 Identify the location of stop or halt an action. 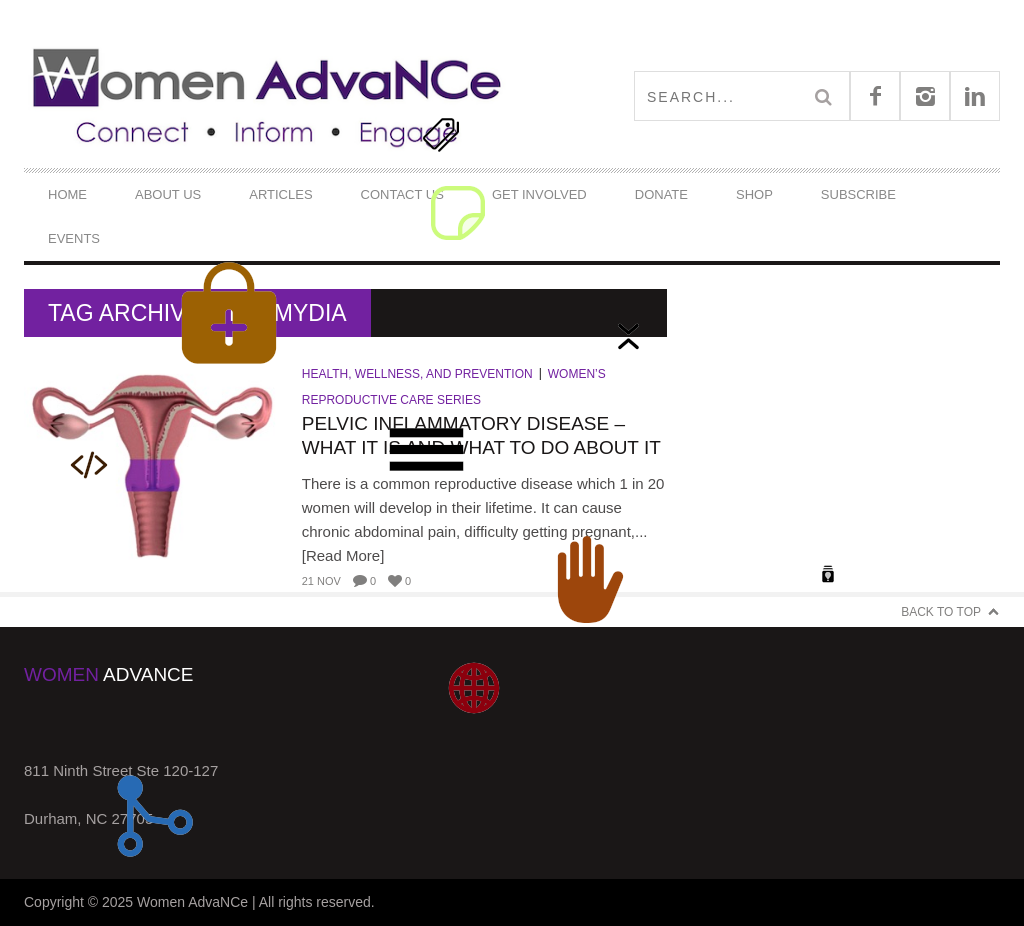
(590, 579).